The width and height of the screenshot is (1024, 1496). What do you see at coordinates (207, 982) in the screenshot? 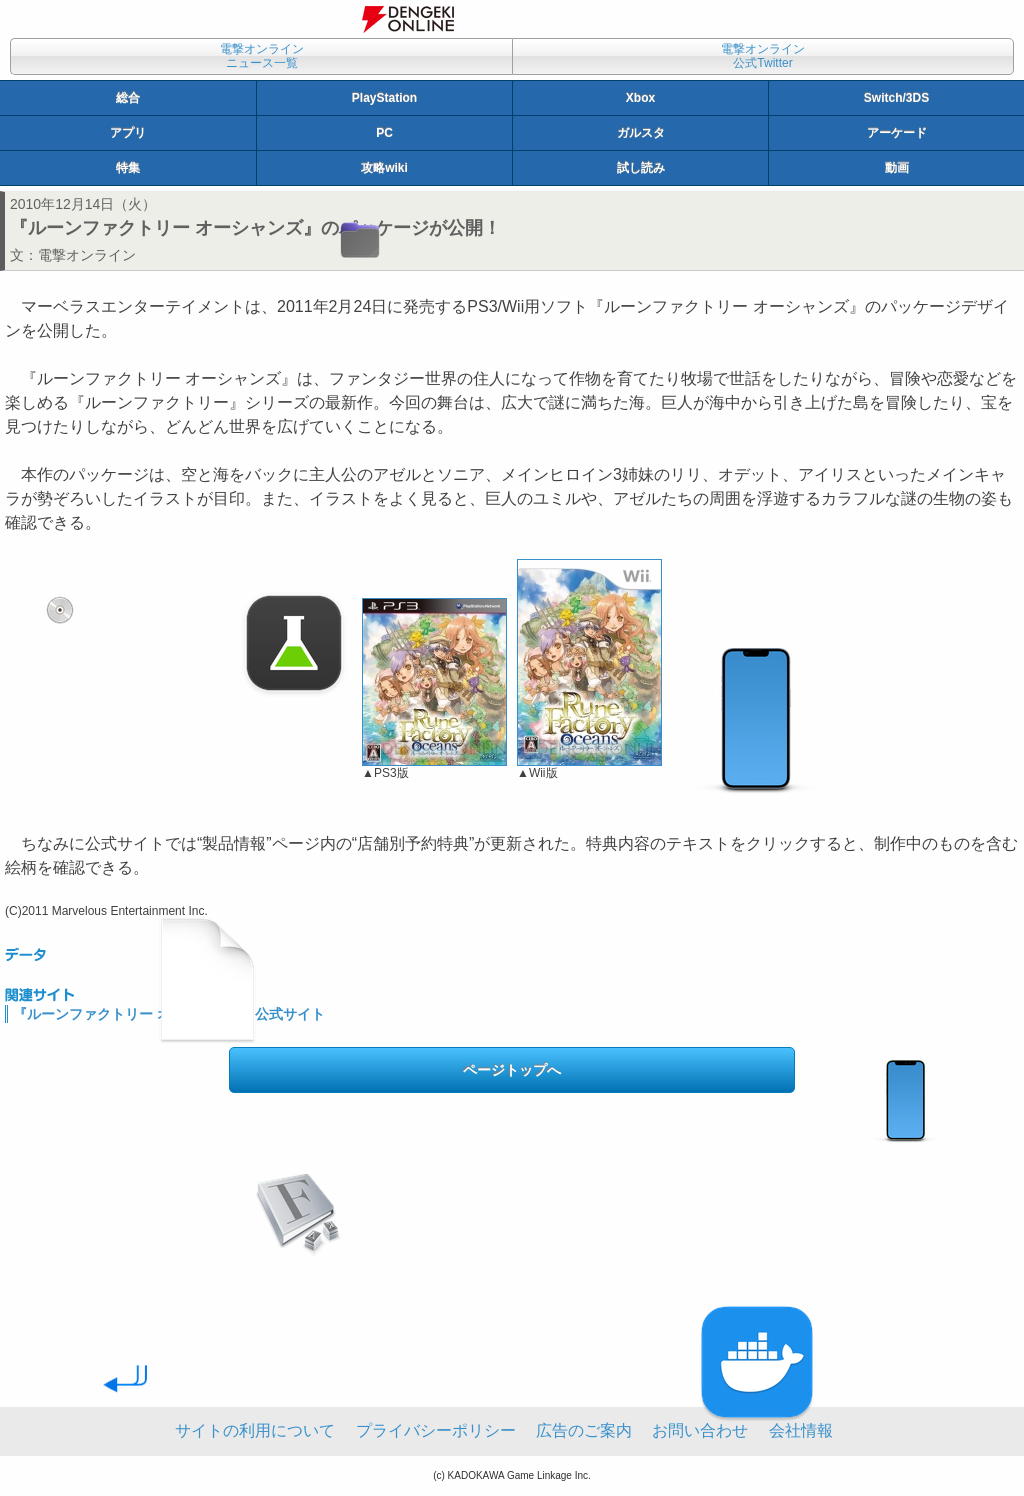
I see `a generic file or document` at bounding box center [207, 982].